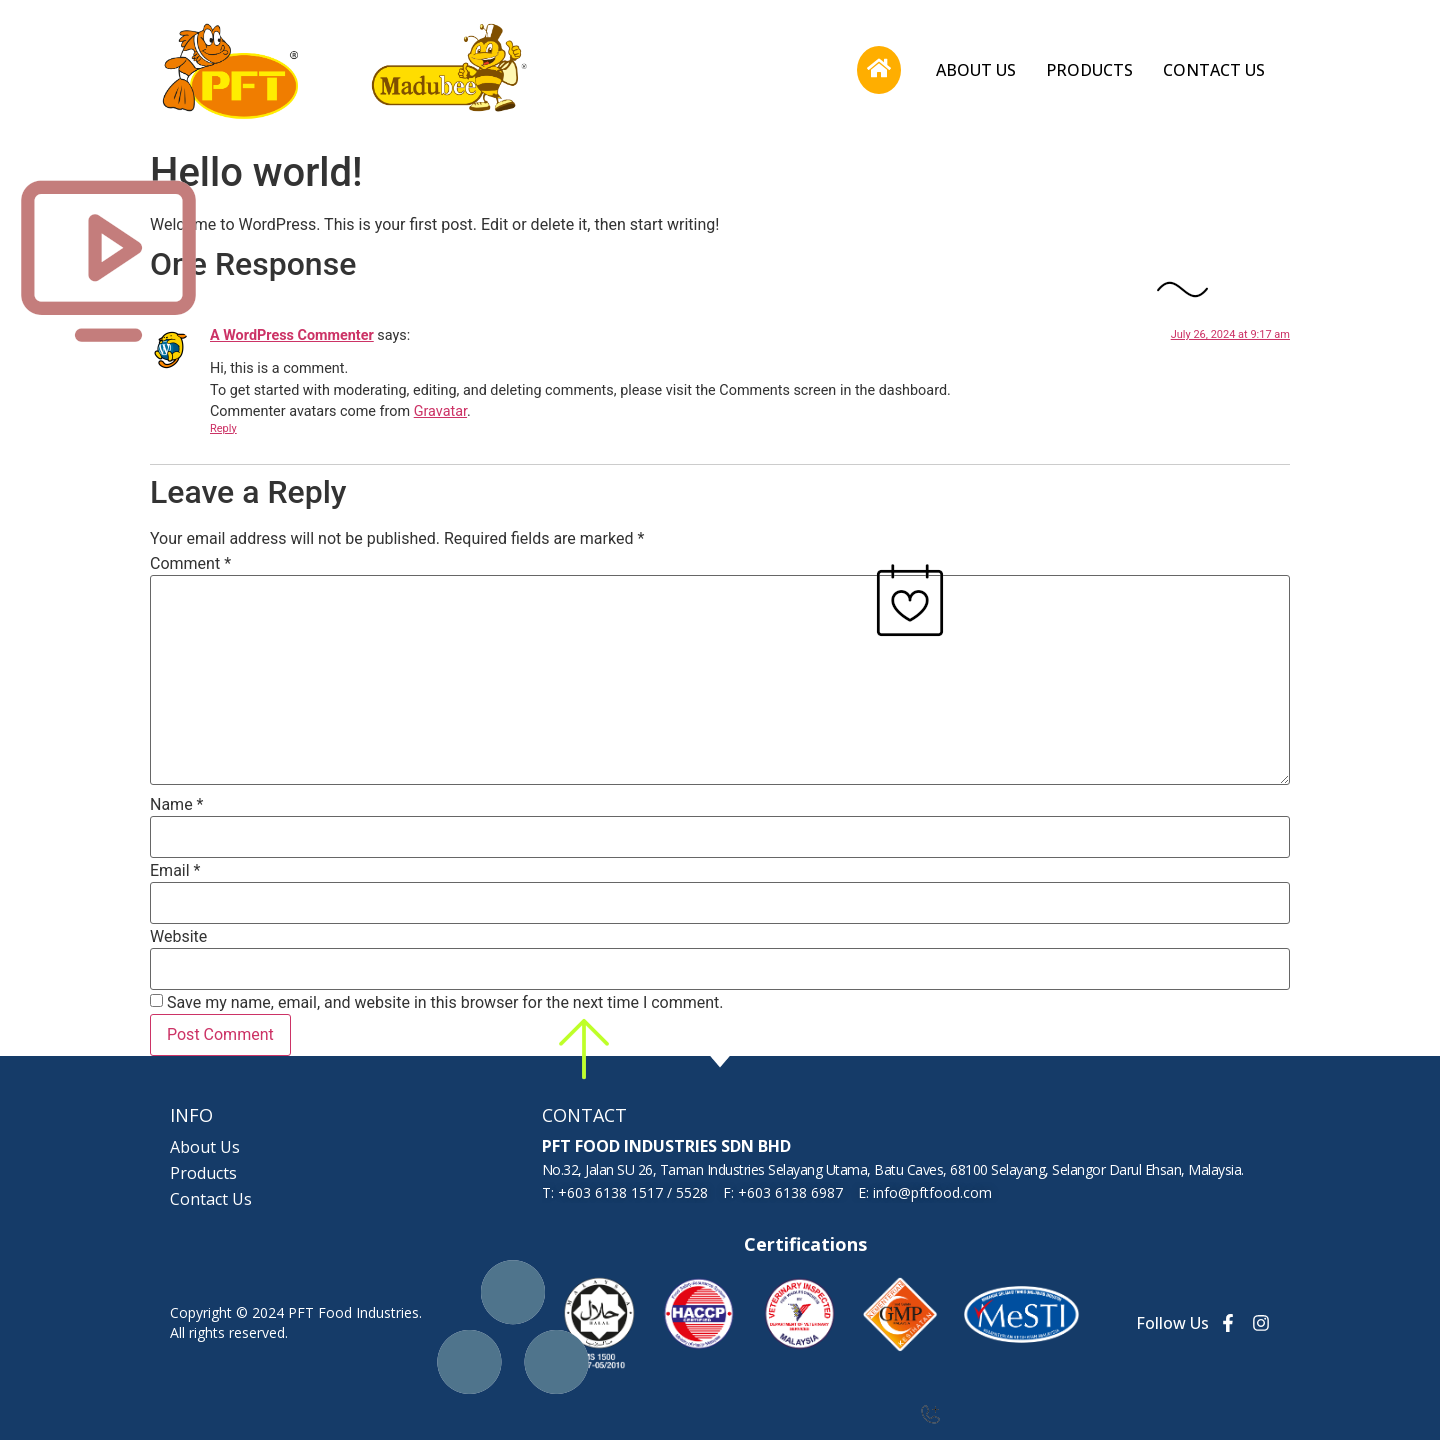  Describe the element at coordinates (513, 1330) in the screenshot. I see `view grouped items or collections` at that location.